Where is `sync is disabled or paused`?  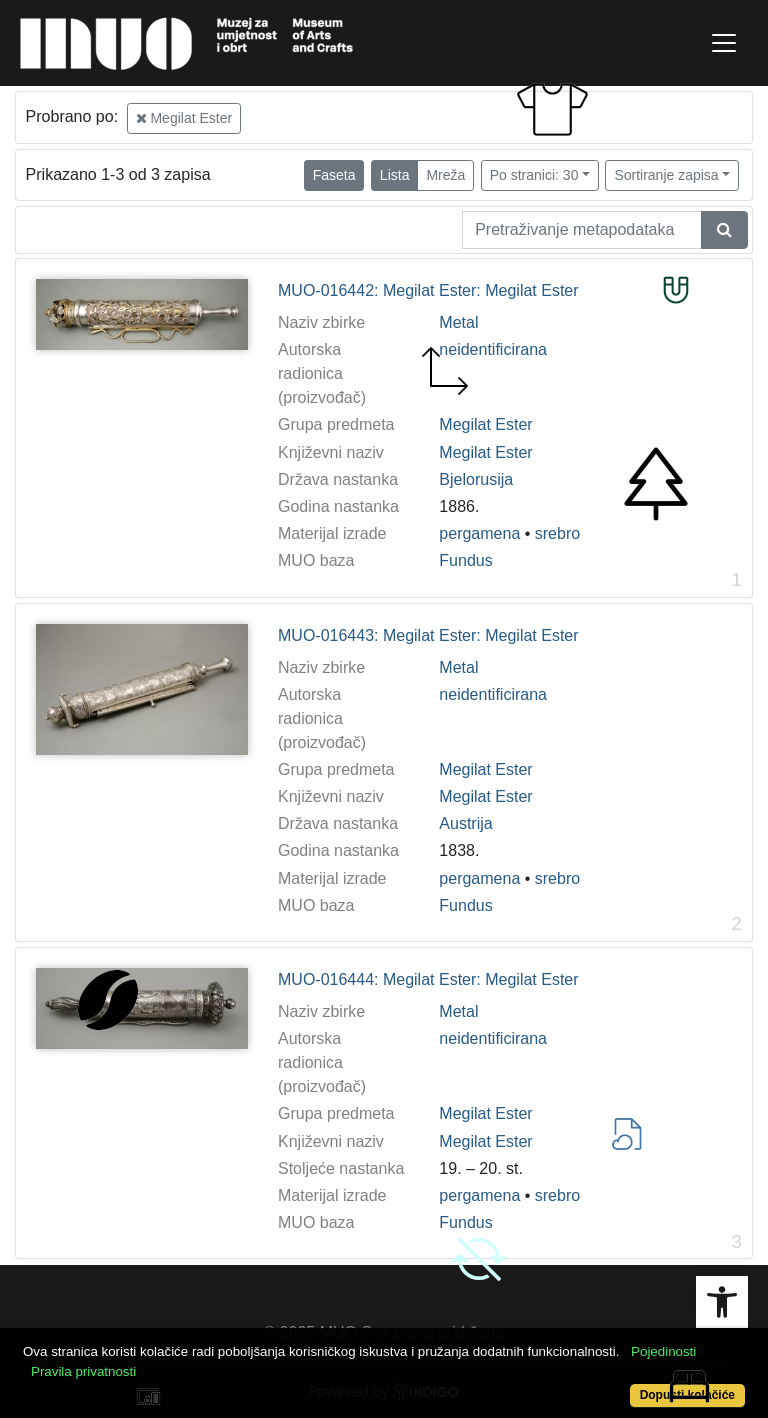
sync is disabled or paused is located at coordinates (479, 1259).